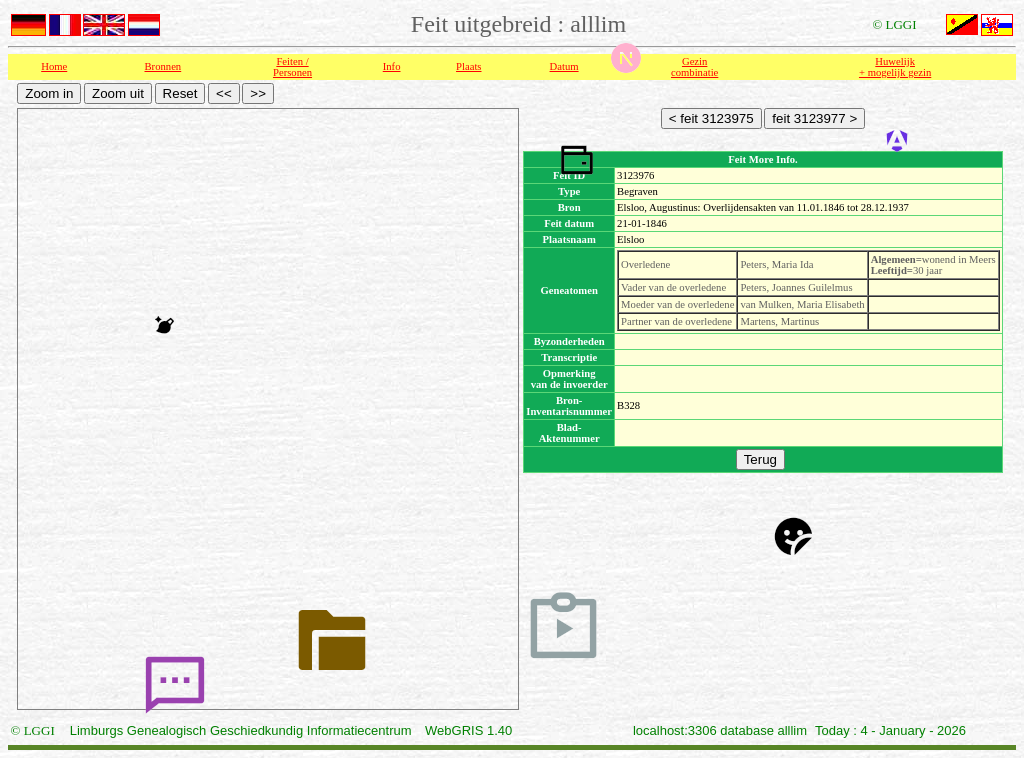 The width and height of the screenshot is (1024, 758). Describe the element at coordinates (577, 160) in the screenshot. I see `access your wallet or payment methods` at that location.